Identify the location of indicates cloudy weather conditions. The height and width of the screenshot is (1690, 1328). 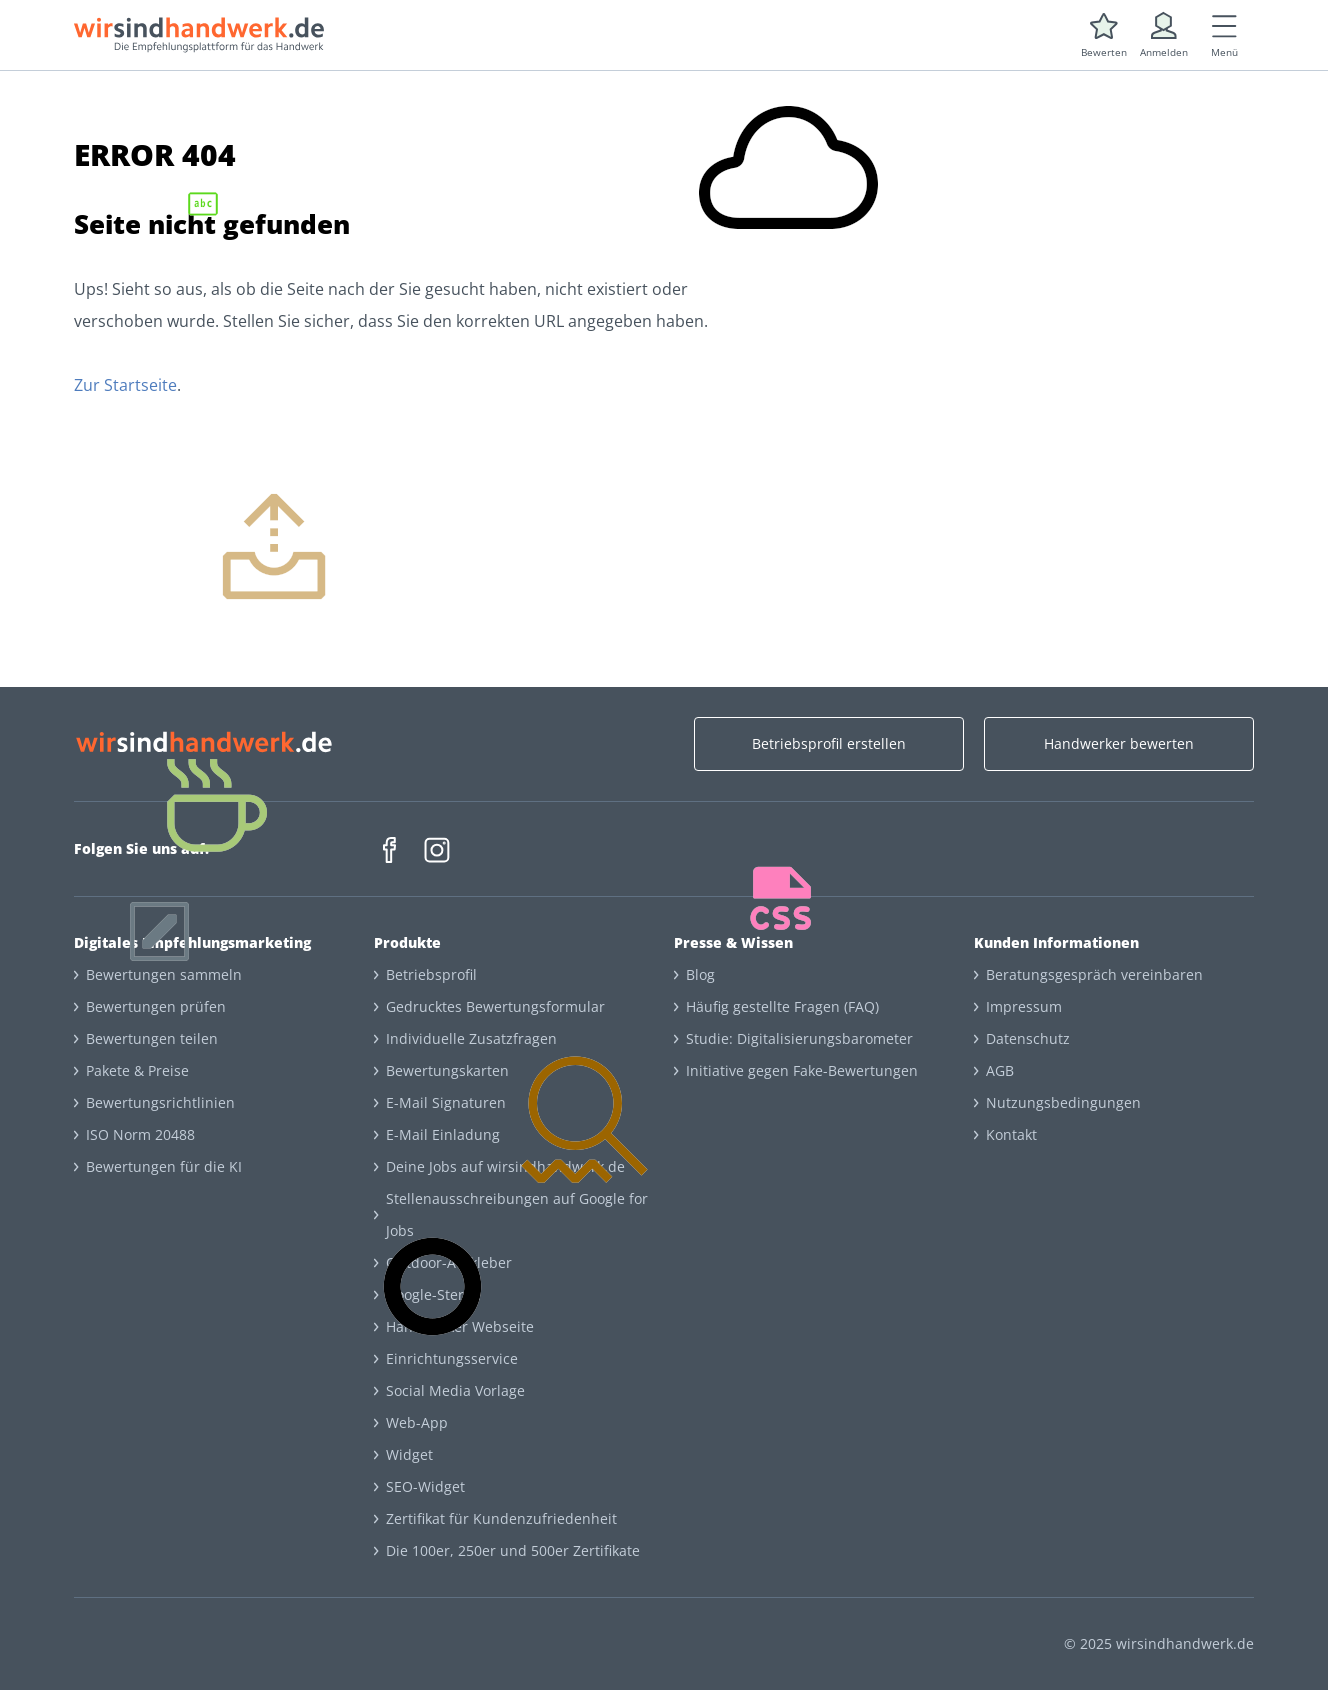
(788, 167).